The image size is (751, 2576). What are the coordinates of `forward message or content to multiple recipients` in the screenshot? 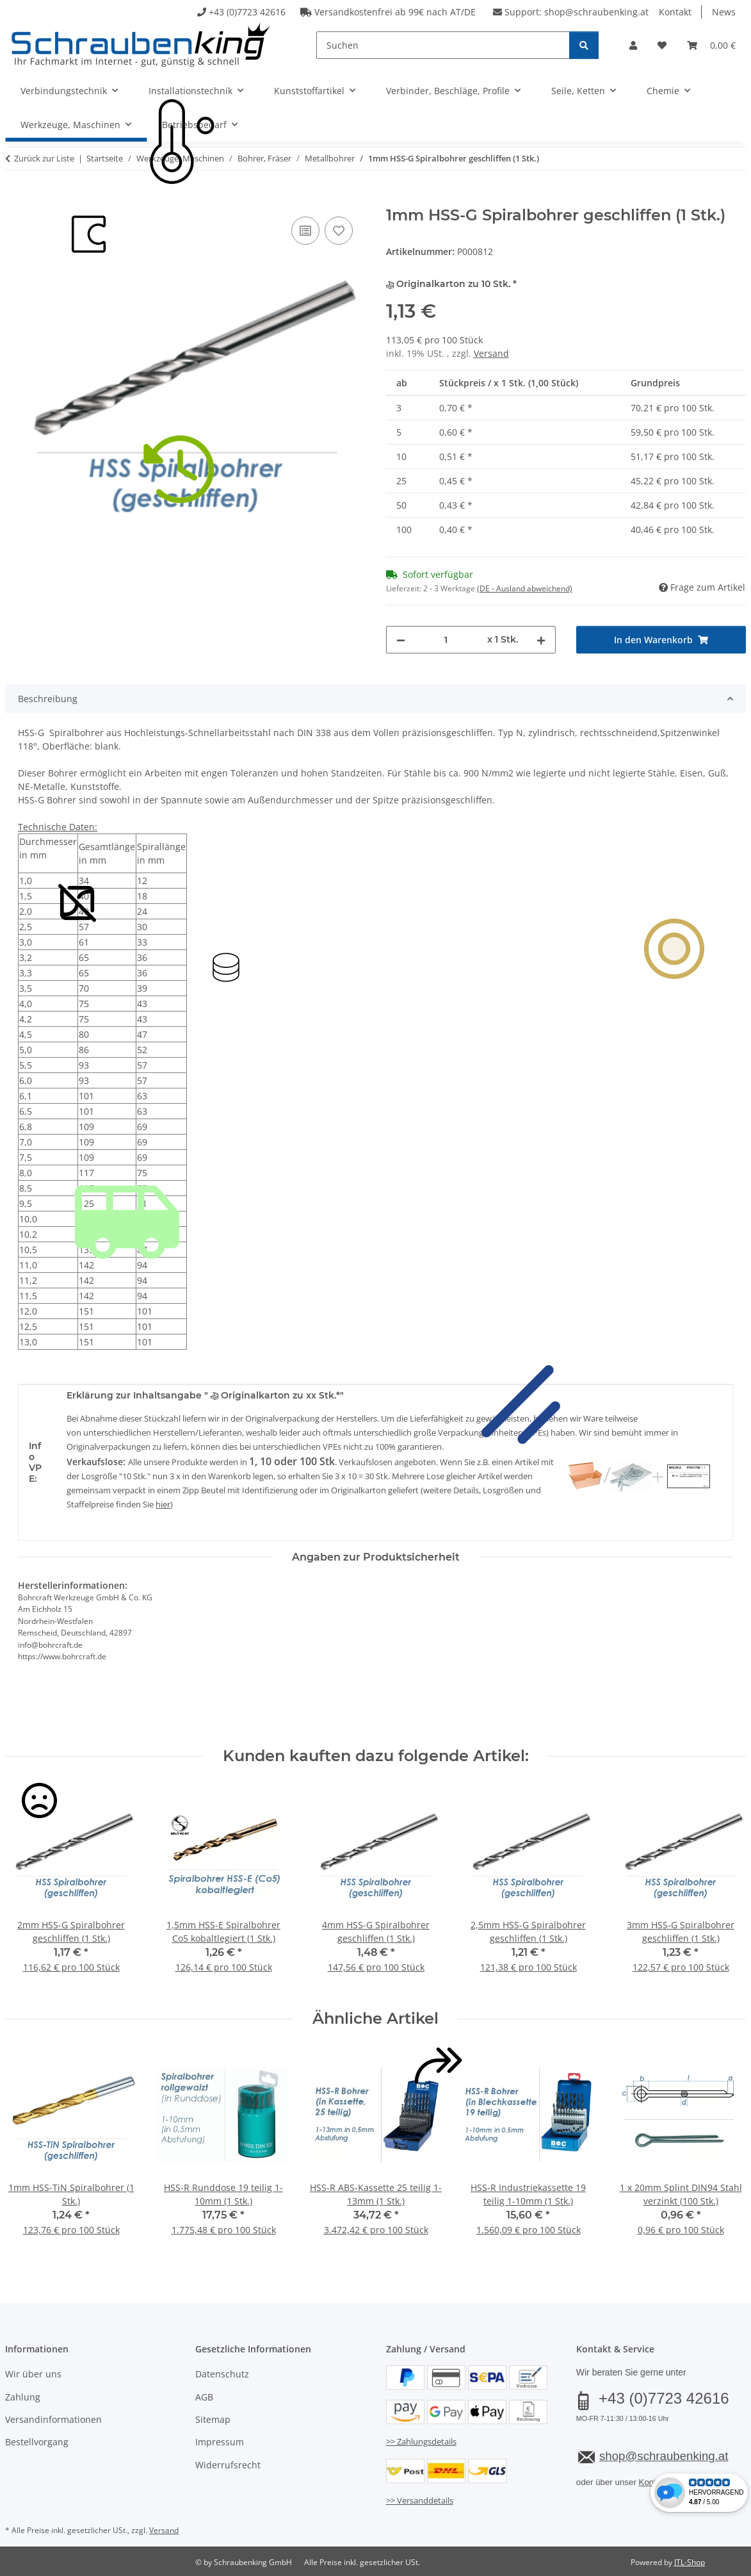 It's located at (438, 2065).